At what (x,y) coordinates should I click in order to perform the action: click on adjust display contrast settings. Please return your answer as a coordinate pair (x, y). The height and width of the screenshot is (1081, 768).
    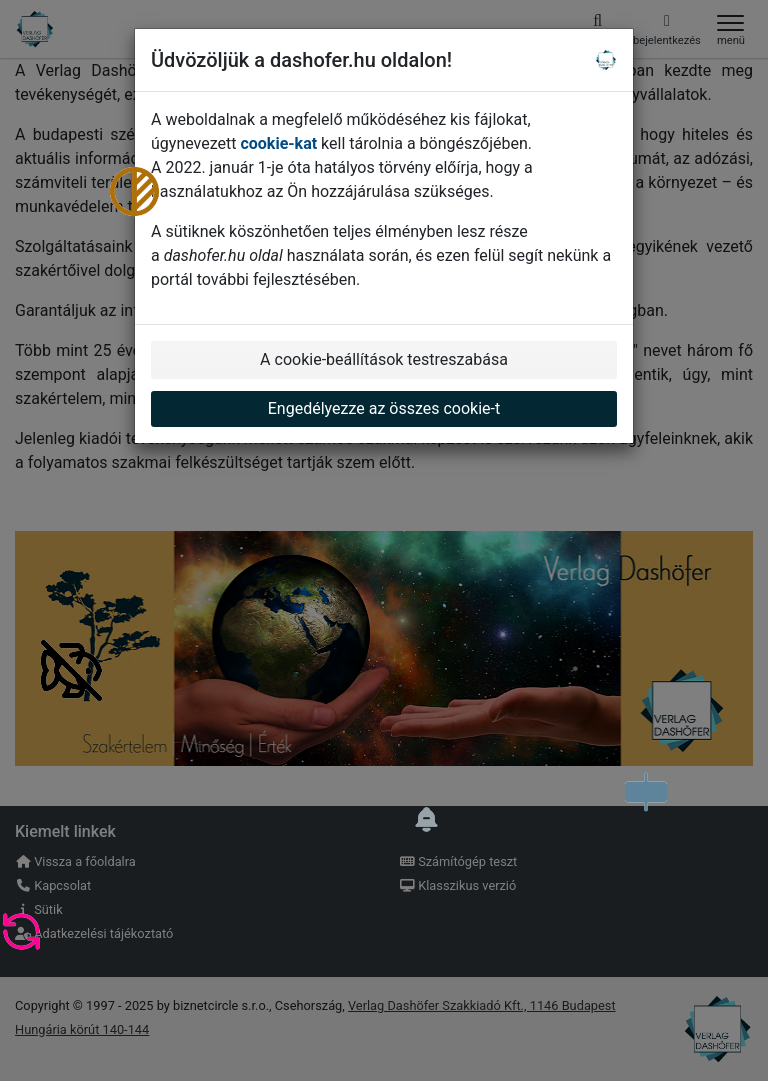
    Looking at the image, I should click on (134, 191).